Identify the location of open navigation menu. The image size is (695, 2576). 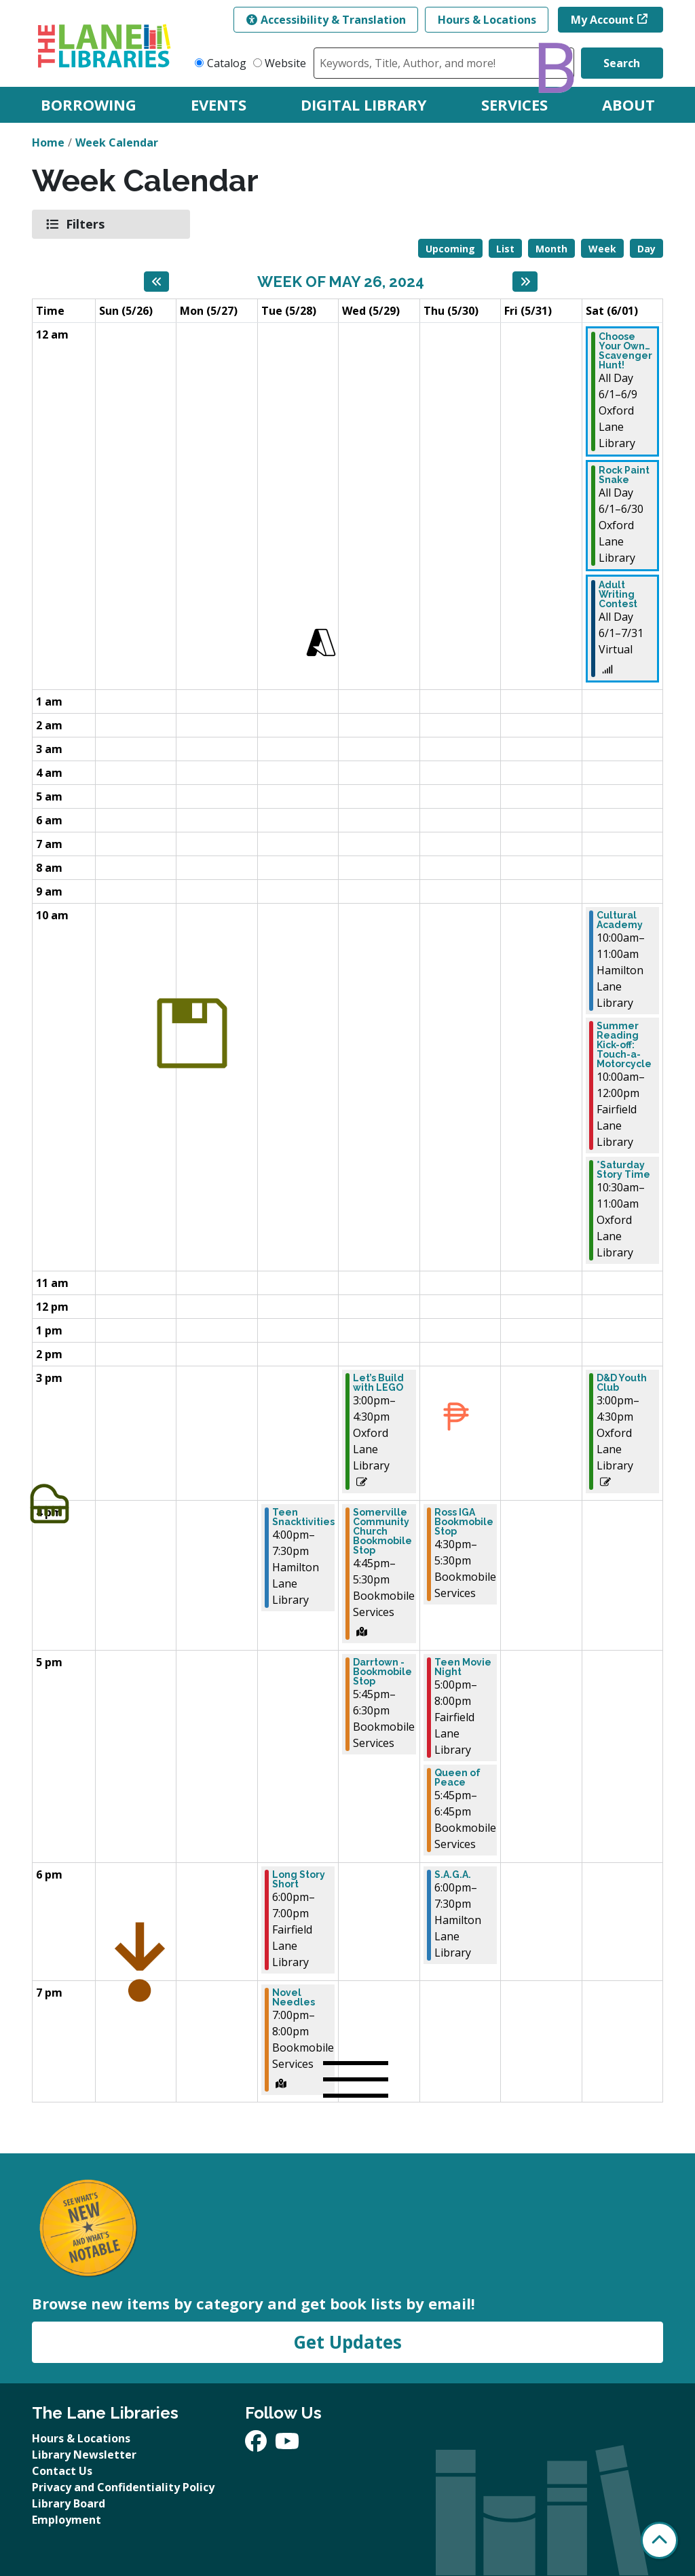
(356, 2077).